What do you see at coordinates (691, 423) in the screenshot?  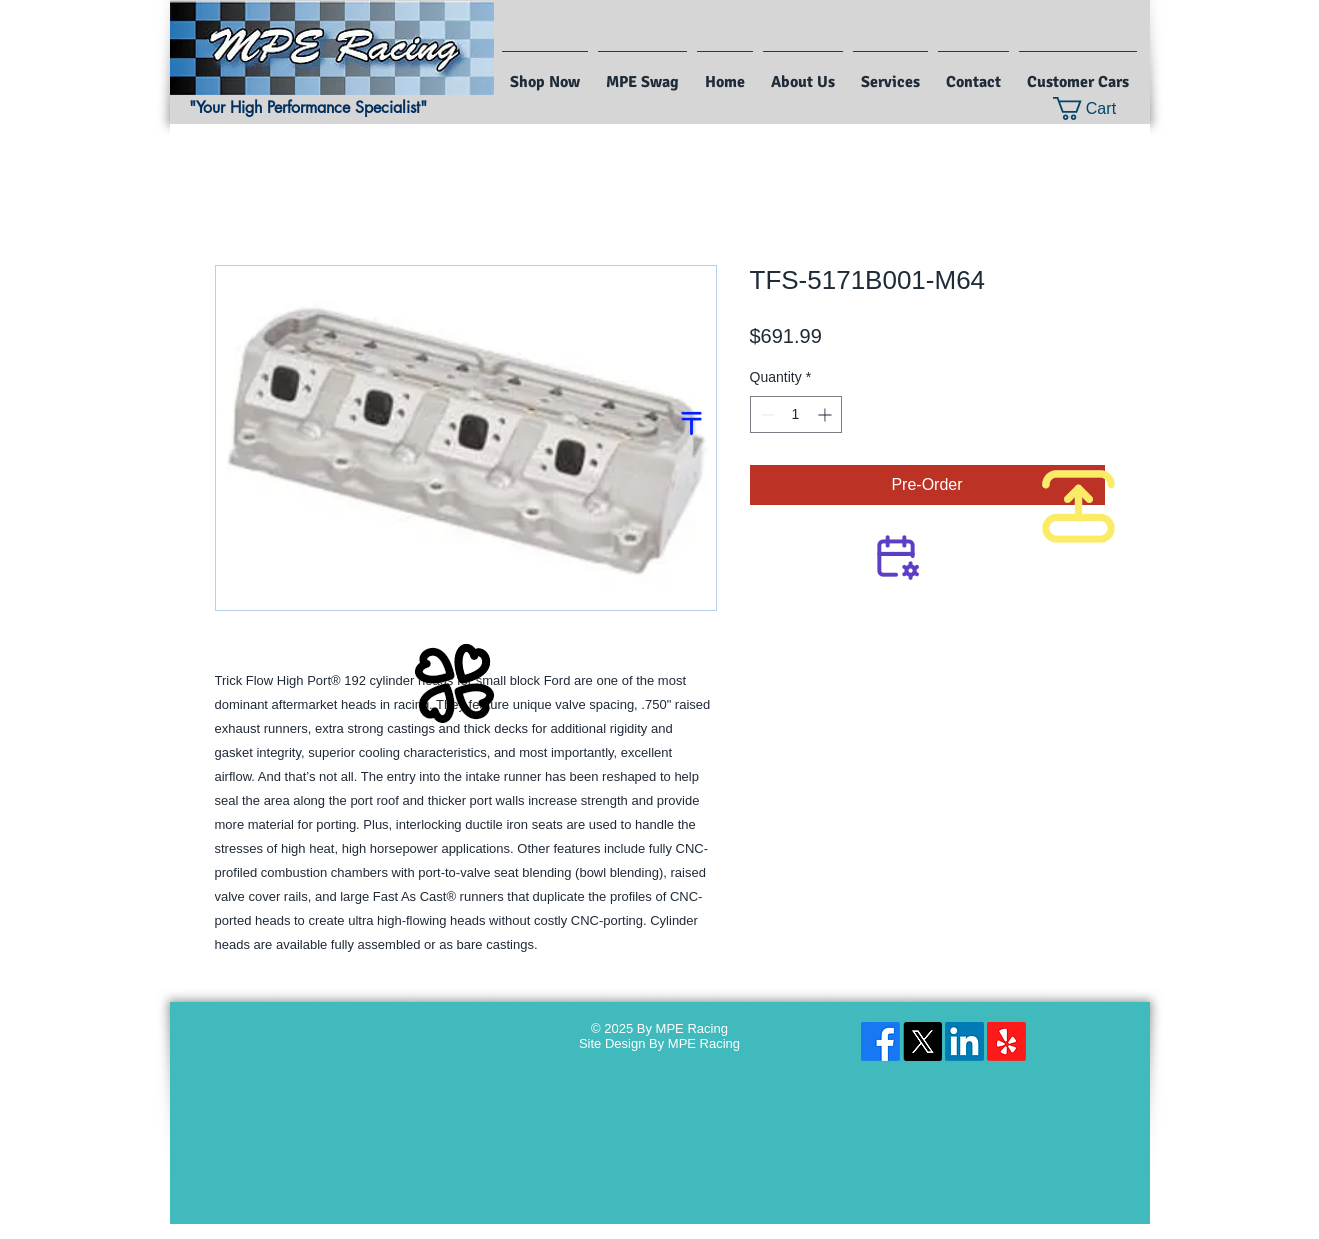 I see `indicates kazakhstani tenge currency` at bounding box center [691, 423].